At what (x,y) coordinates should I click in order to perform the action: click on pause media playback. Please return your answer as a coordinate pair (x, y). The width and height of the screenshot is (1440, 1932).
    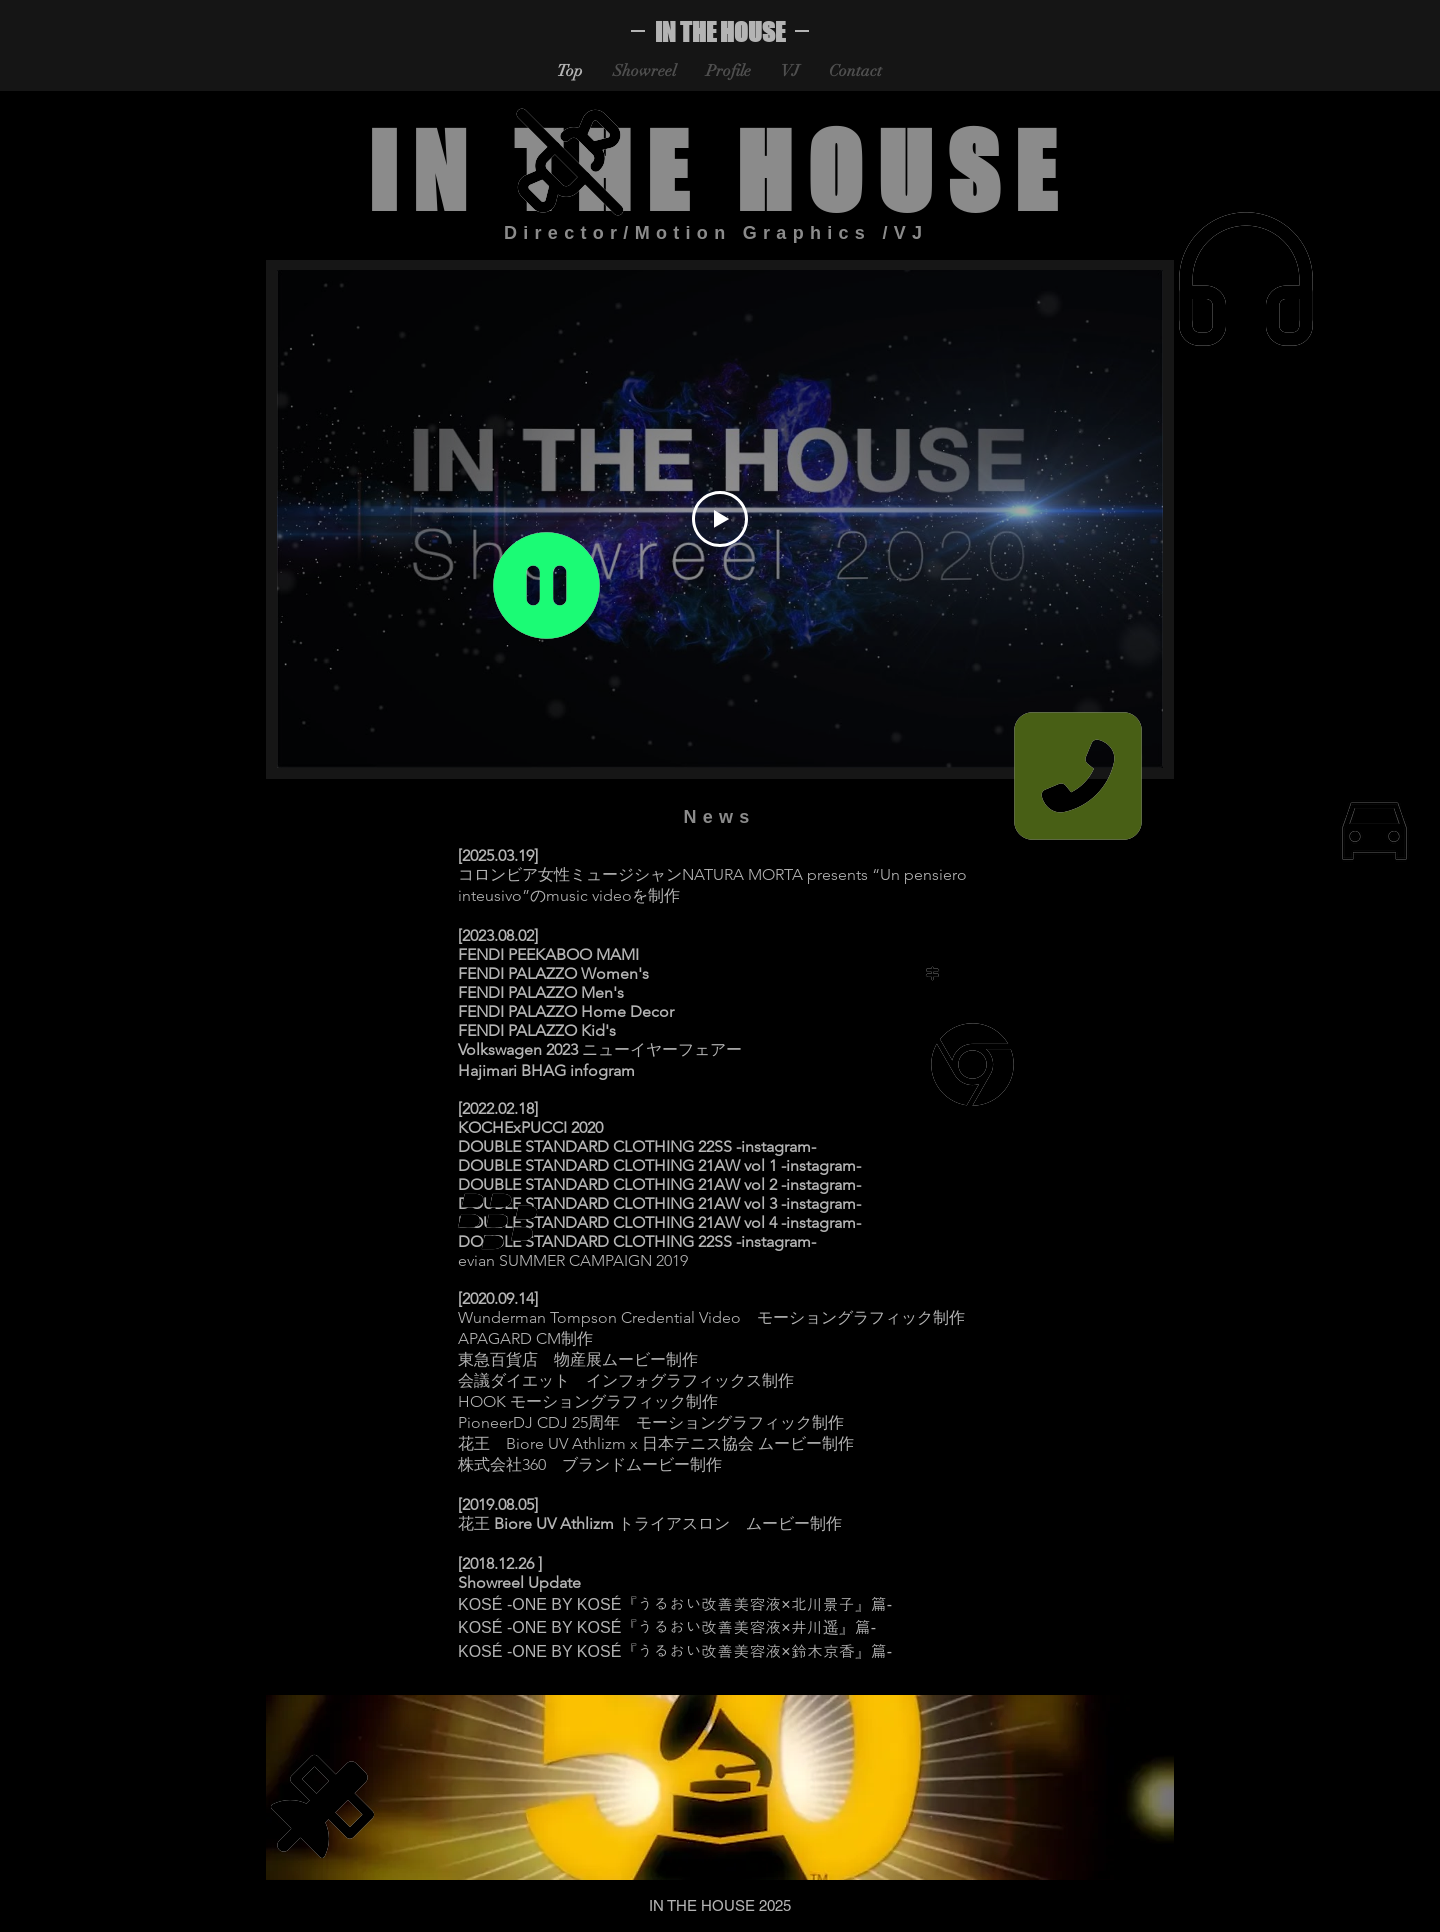
    Looking at the image, I should click on (546, 585).